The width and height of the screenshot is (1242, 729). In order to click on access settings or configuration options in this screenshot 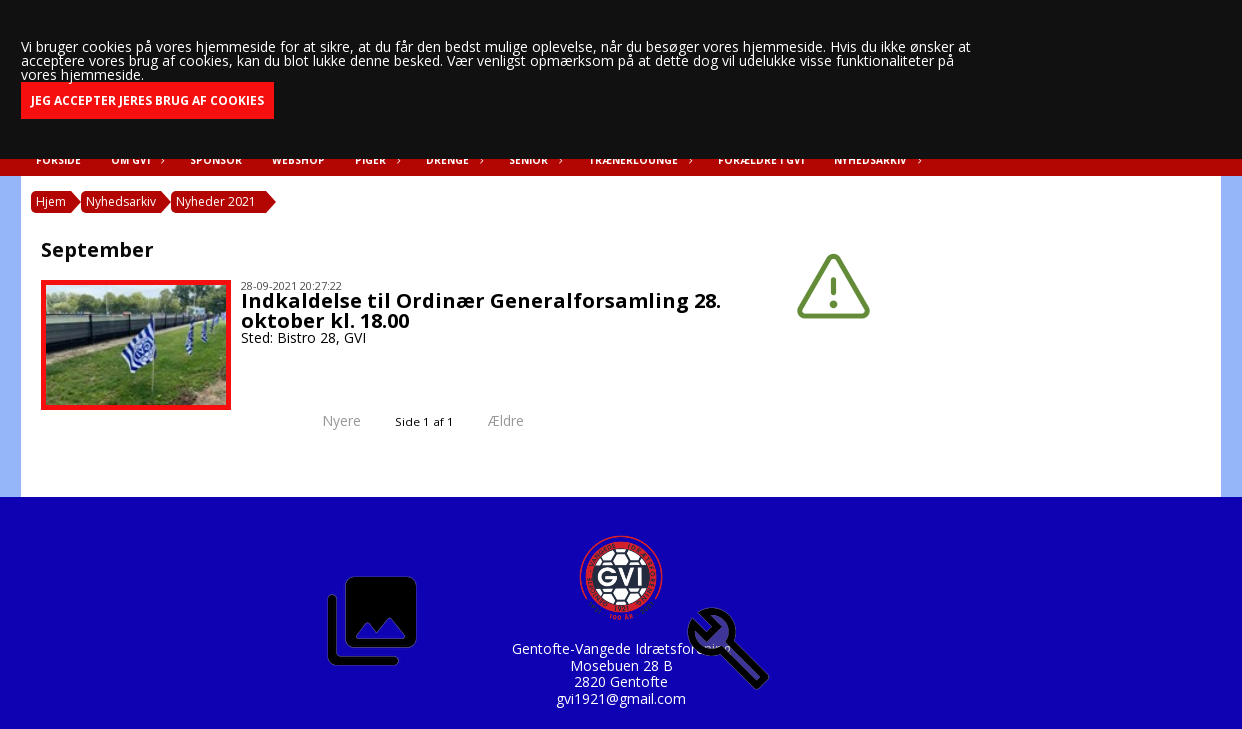, I will do `click(728, 648)`.